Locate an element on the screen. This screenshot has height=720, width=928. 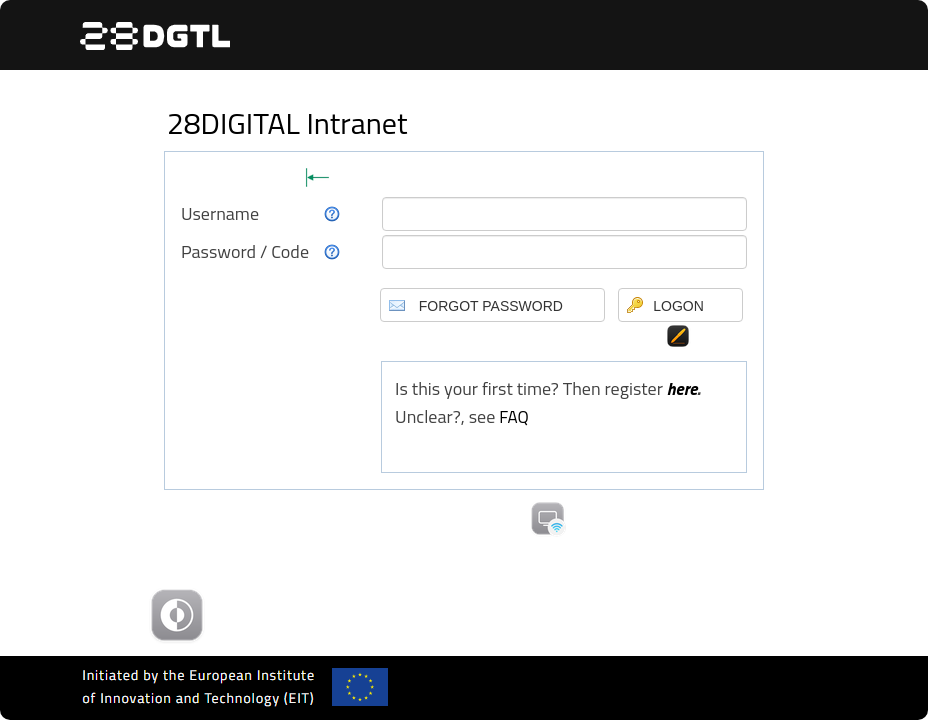
open pages document editor is located at coordinates (678, 336).